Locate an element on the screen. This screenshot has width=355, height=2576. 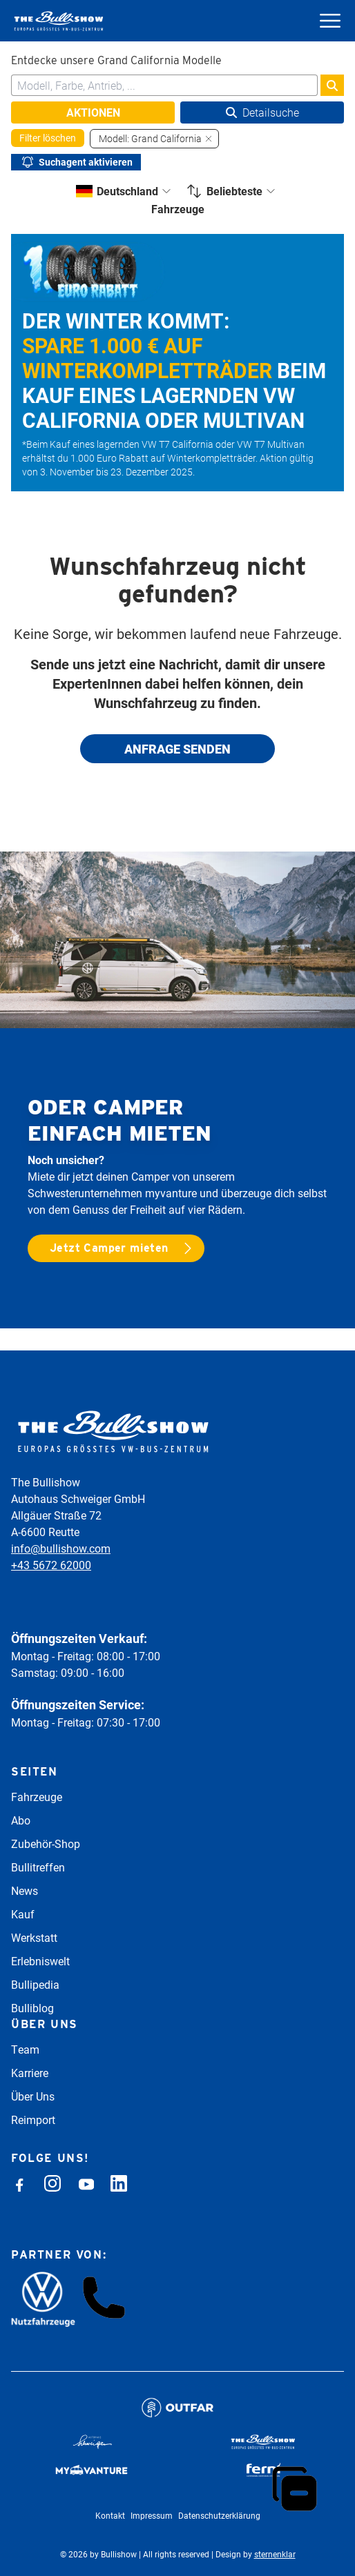
make a phone call is located at coordinates (104, 2297).